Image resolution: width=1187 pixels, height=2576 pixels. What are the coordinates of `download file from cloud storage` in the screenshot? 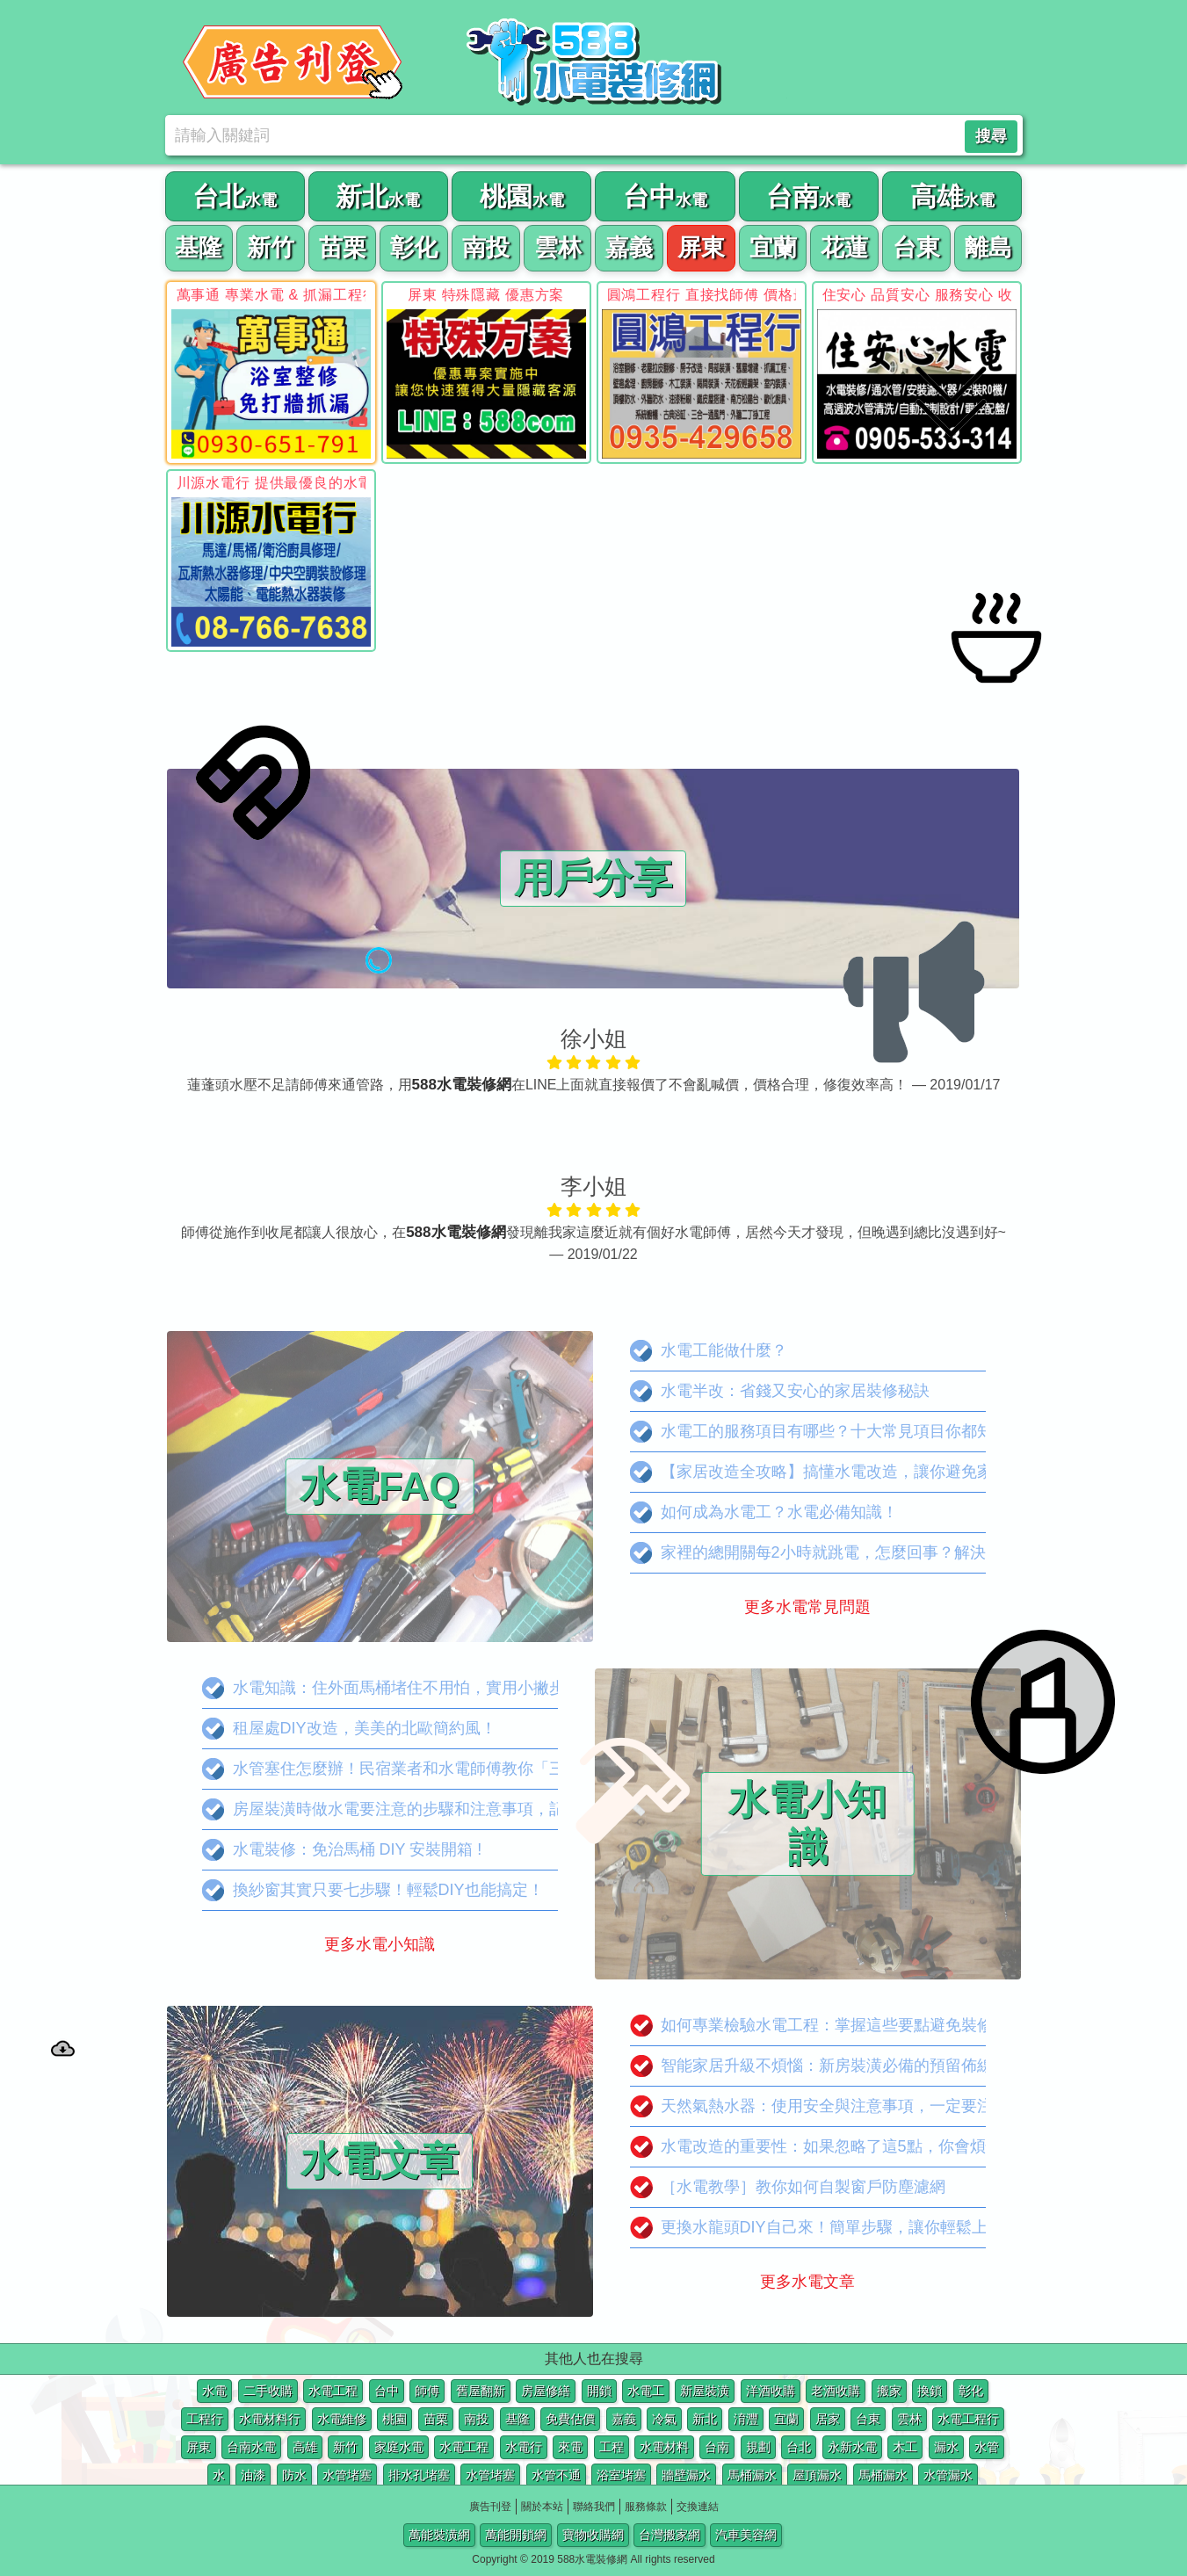 It's located at (62, 2048).